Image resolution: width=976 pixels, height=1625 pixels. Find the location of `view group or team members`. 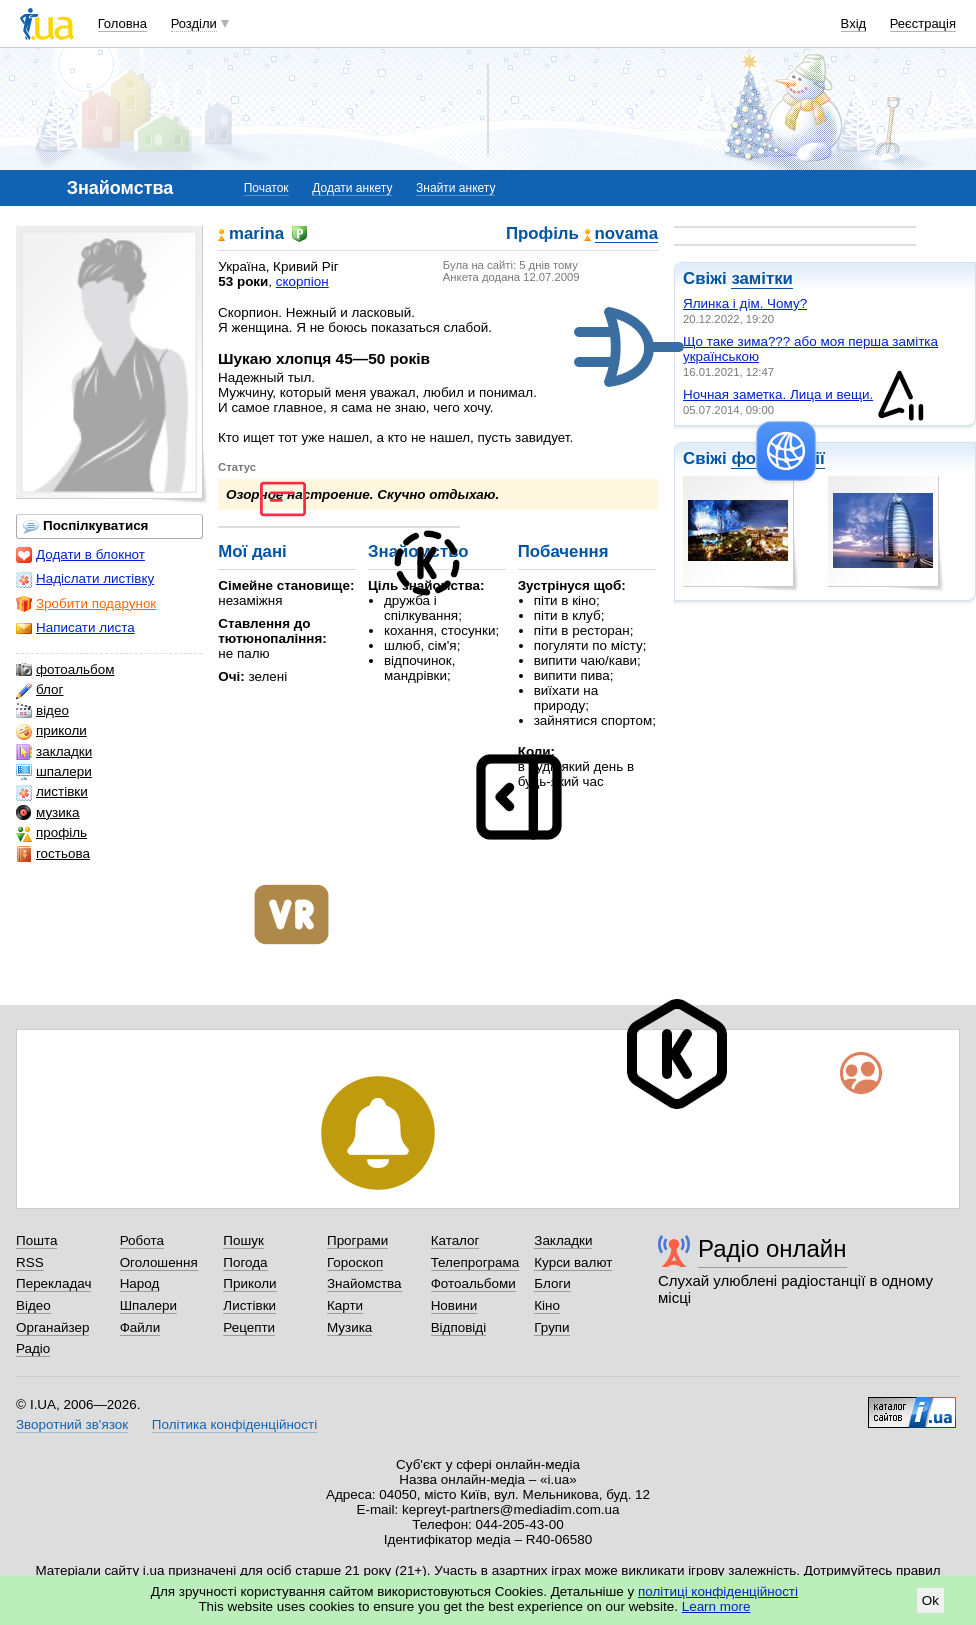

view group or team members is located at coordinates (861, 1073).